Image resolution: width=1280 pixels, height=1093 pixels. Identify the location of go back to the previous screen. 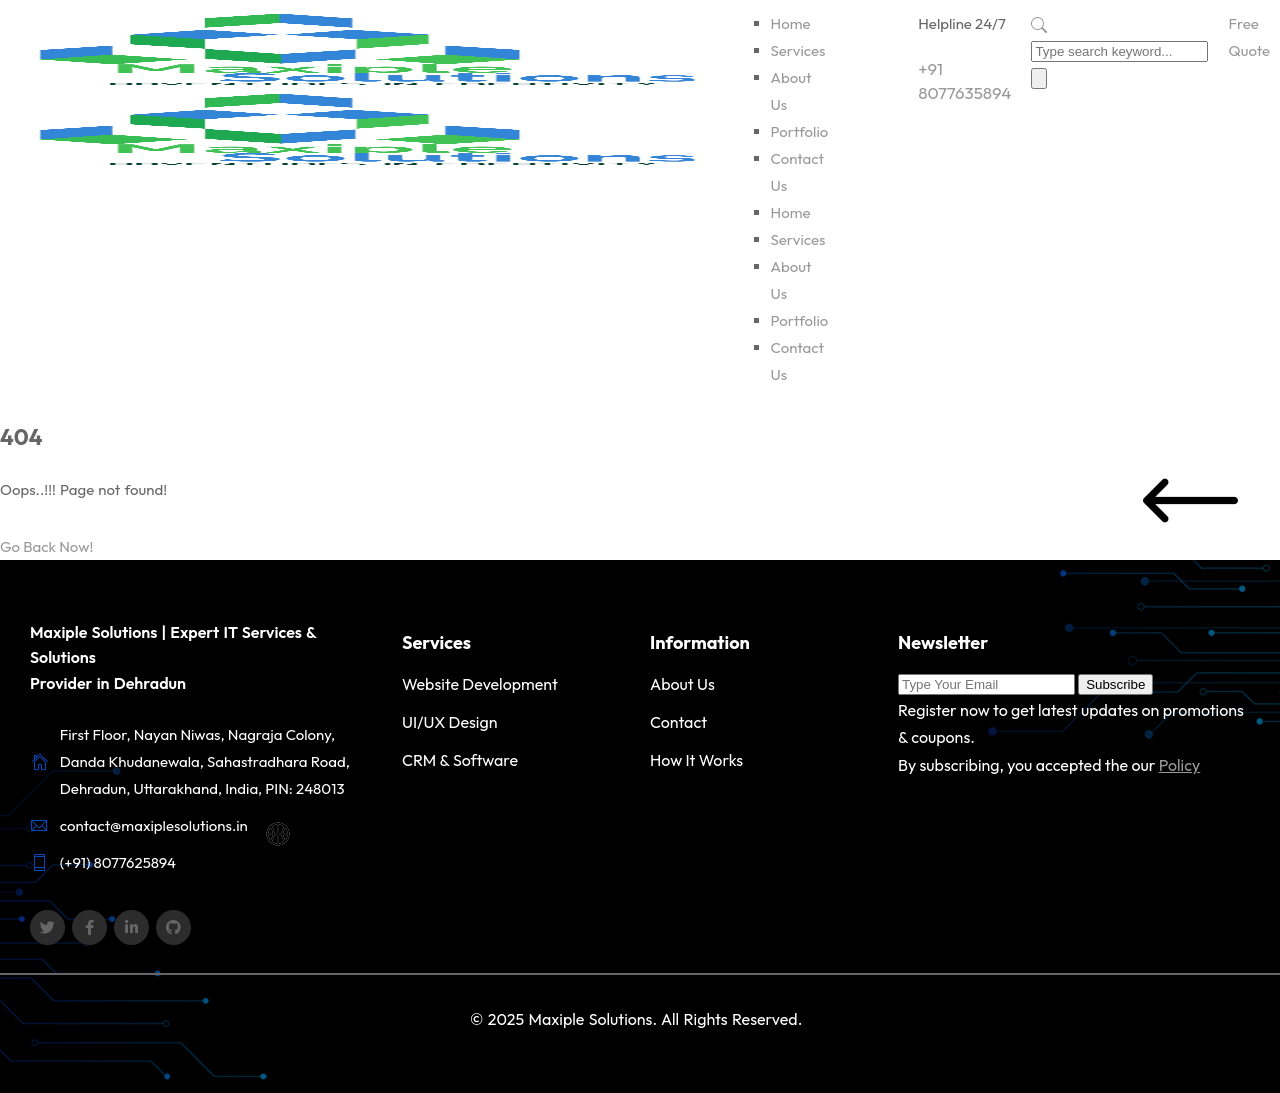
(1190, 500).